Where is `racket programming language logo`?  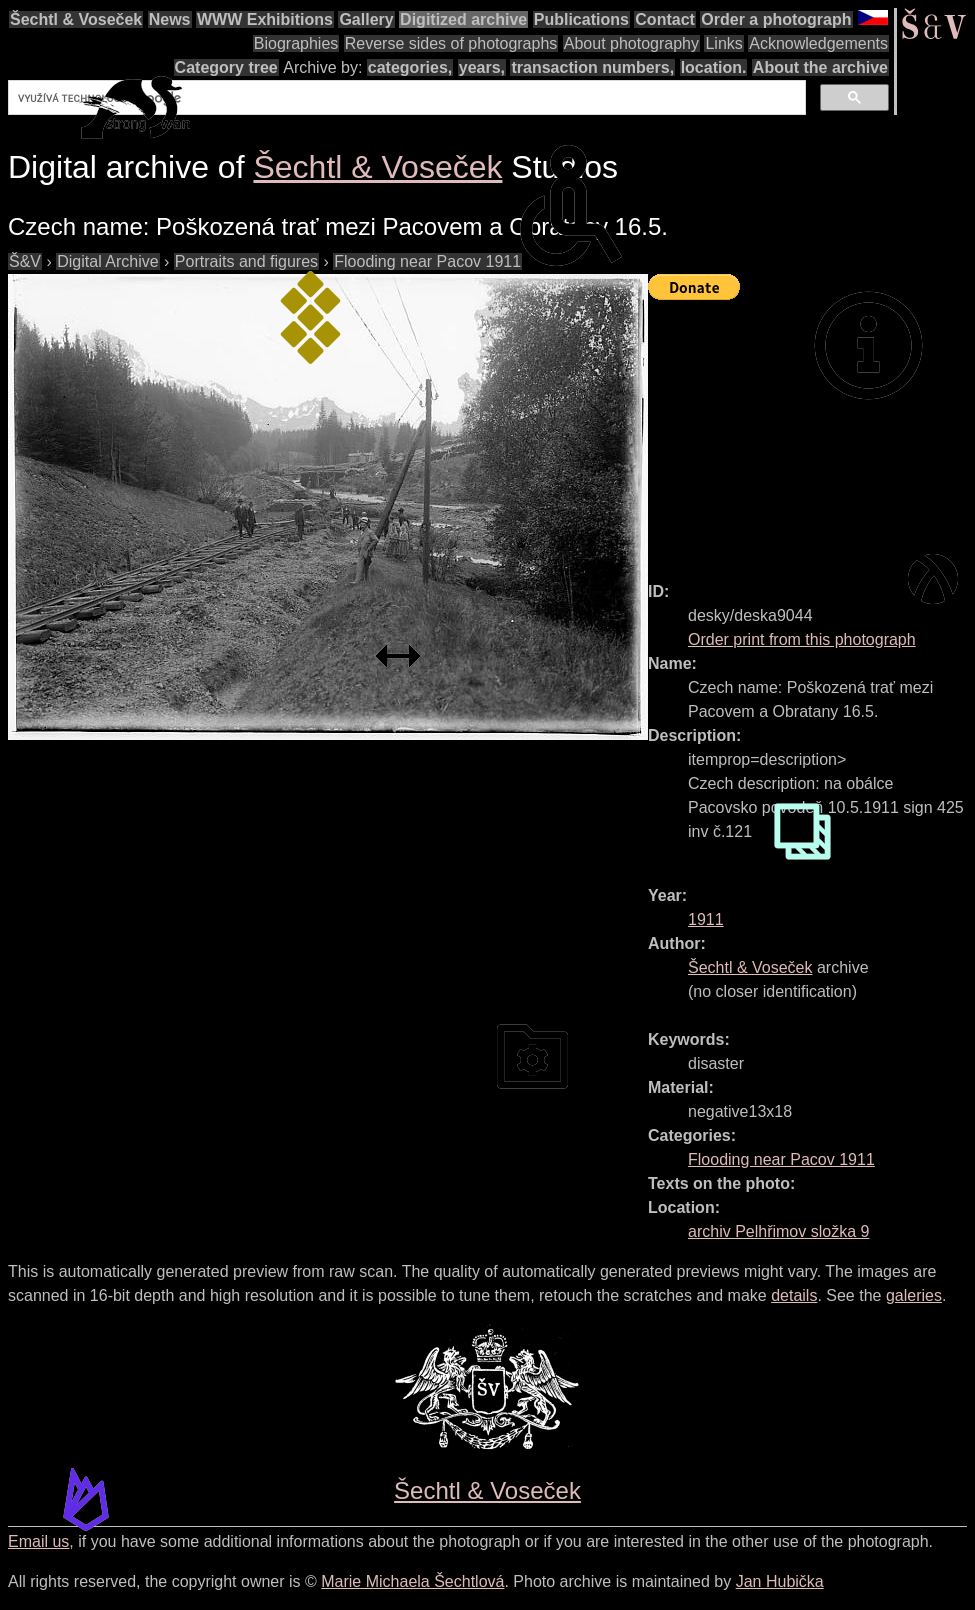
racket programming language logo is located at coordinates (933, 579).